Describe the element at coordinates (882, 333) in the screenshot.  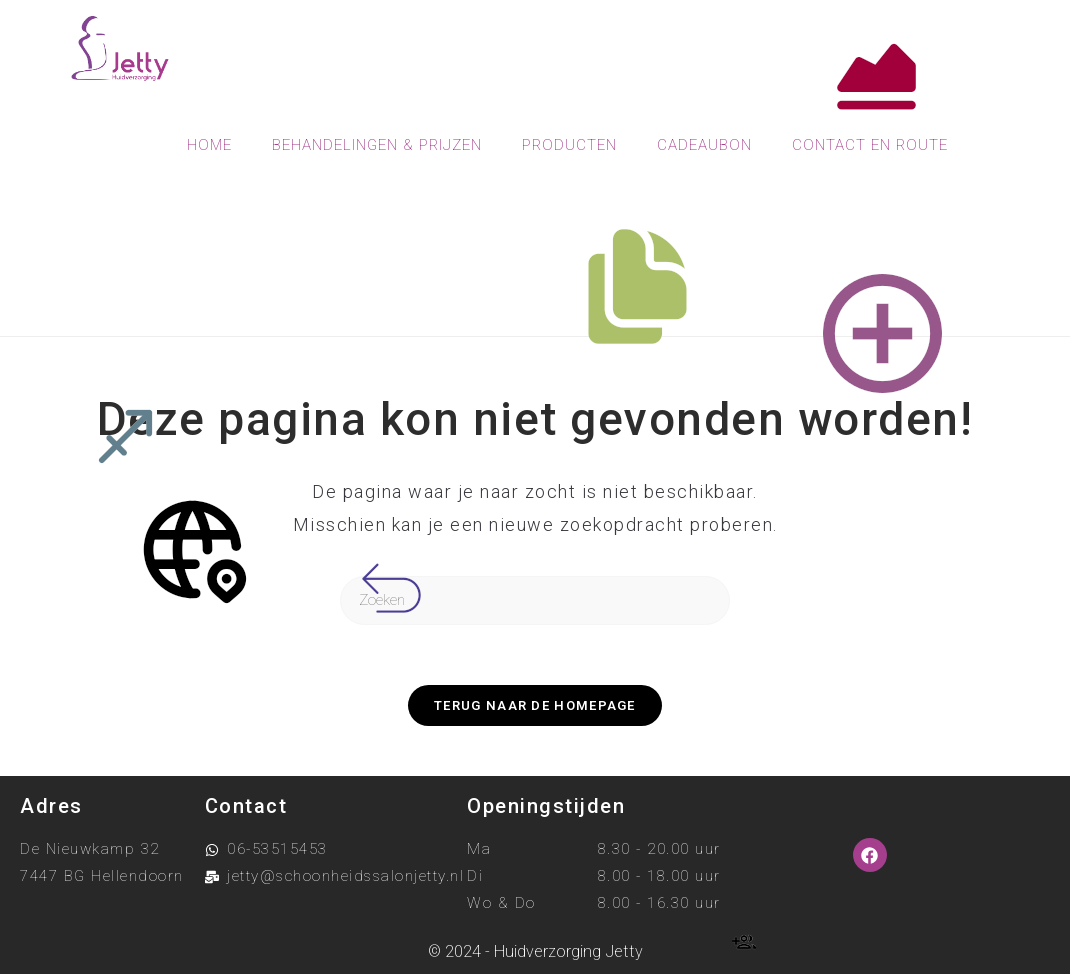
I see `add a new item` at that location.